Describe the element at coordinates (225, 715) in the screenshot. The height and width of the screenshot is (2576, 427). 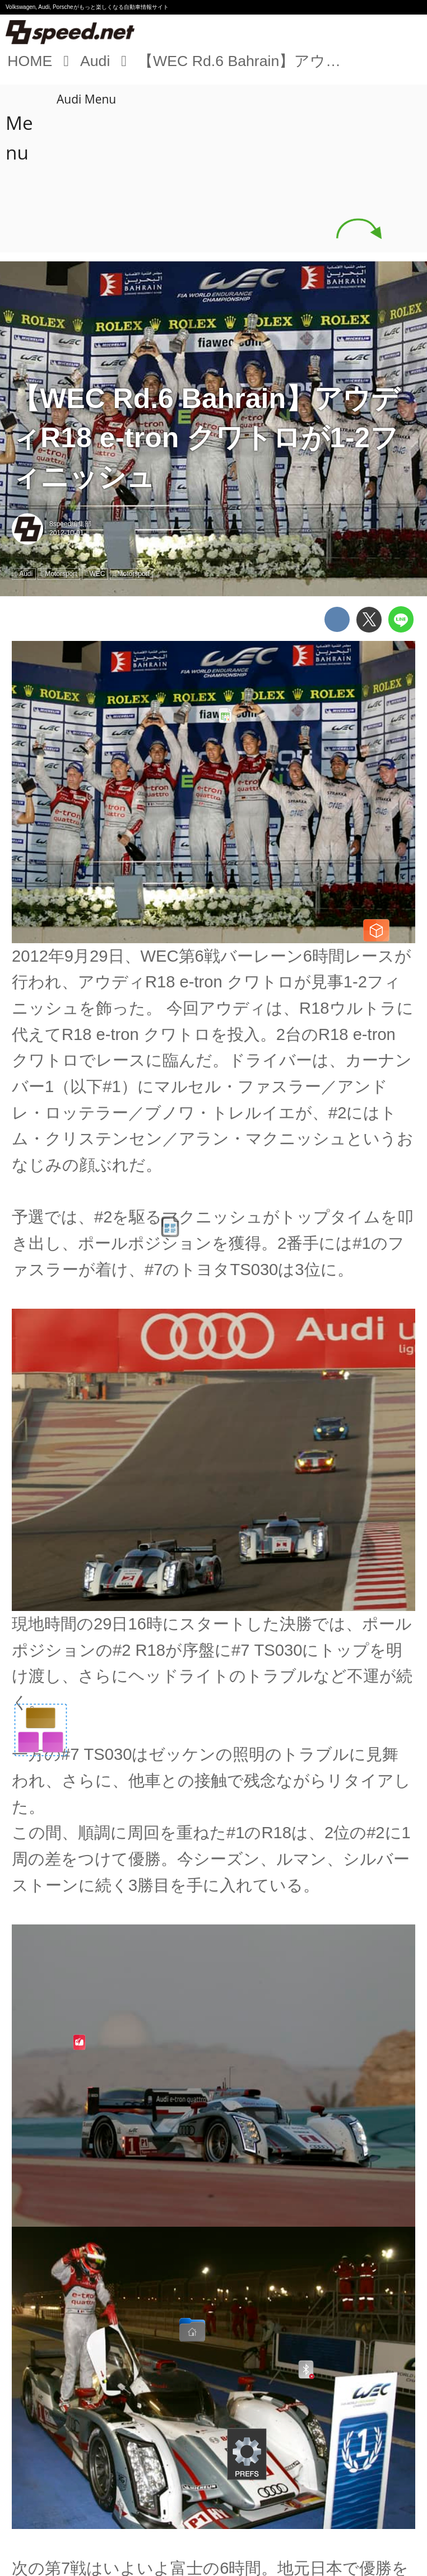
I see `open a spreadsheet file` at that location.